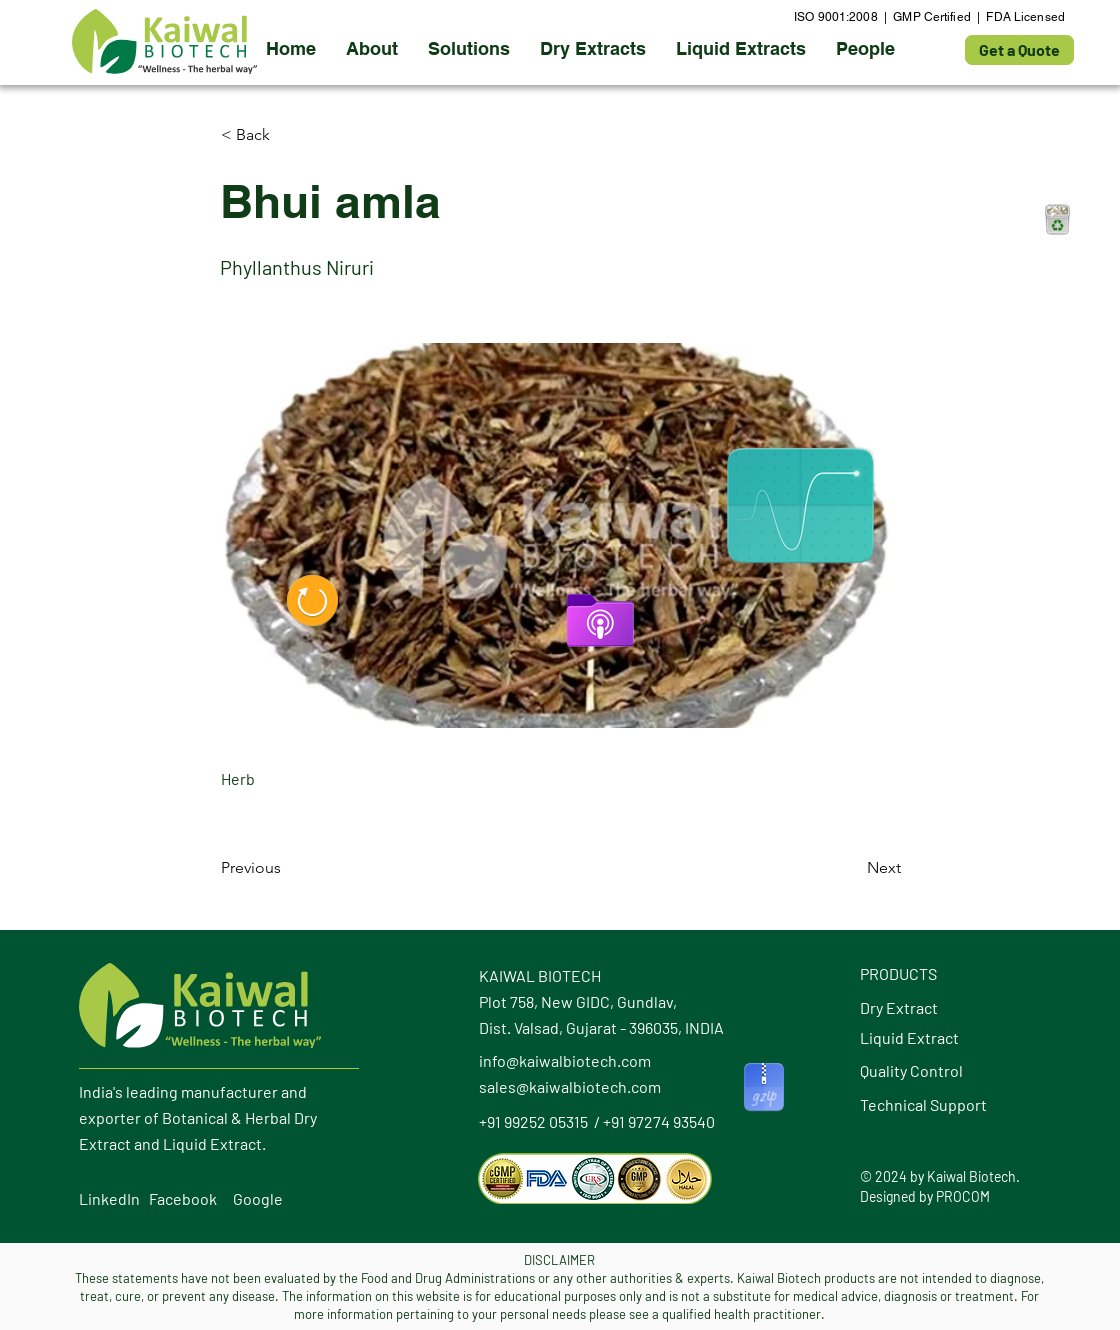 Image resolution: width=1120 pixels, height=1330 pixels. What do you see at coordinates (800, 505) in the screenshot?
I see `open GNOME Usage system monitor app` at bounding box center [800, 505].